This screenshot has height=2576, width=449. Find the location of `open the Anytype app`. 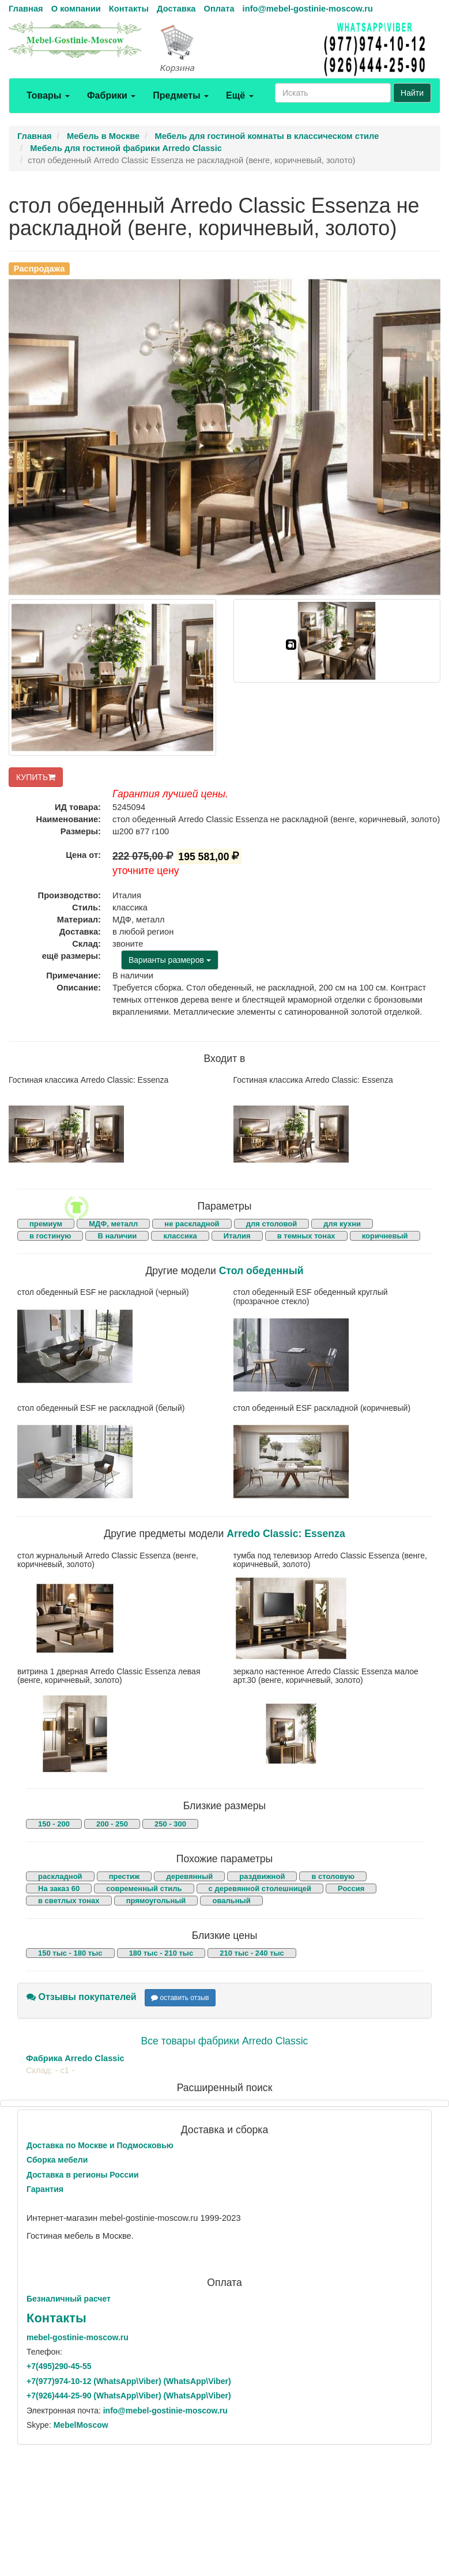

open the Anytype app is located at coordinates (291, 645).